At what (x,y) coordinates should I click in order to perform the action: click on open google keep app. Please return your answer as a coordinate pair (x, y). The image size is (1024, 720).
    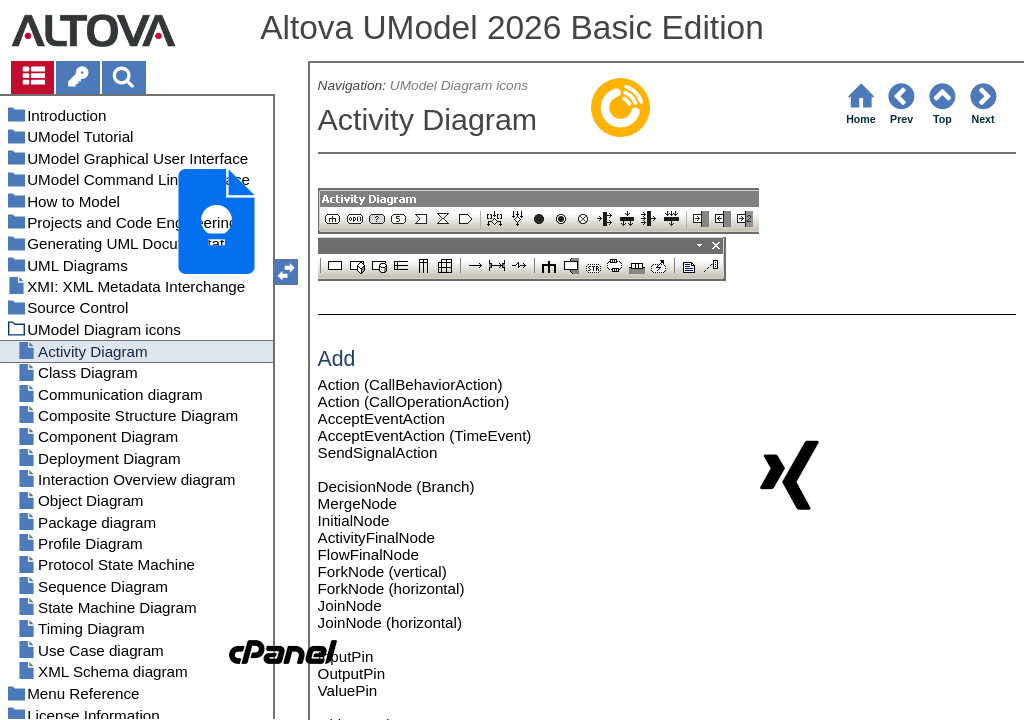
    Looking at the image, I should click on (216, 221).